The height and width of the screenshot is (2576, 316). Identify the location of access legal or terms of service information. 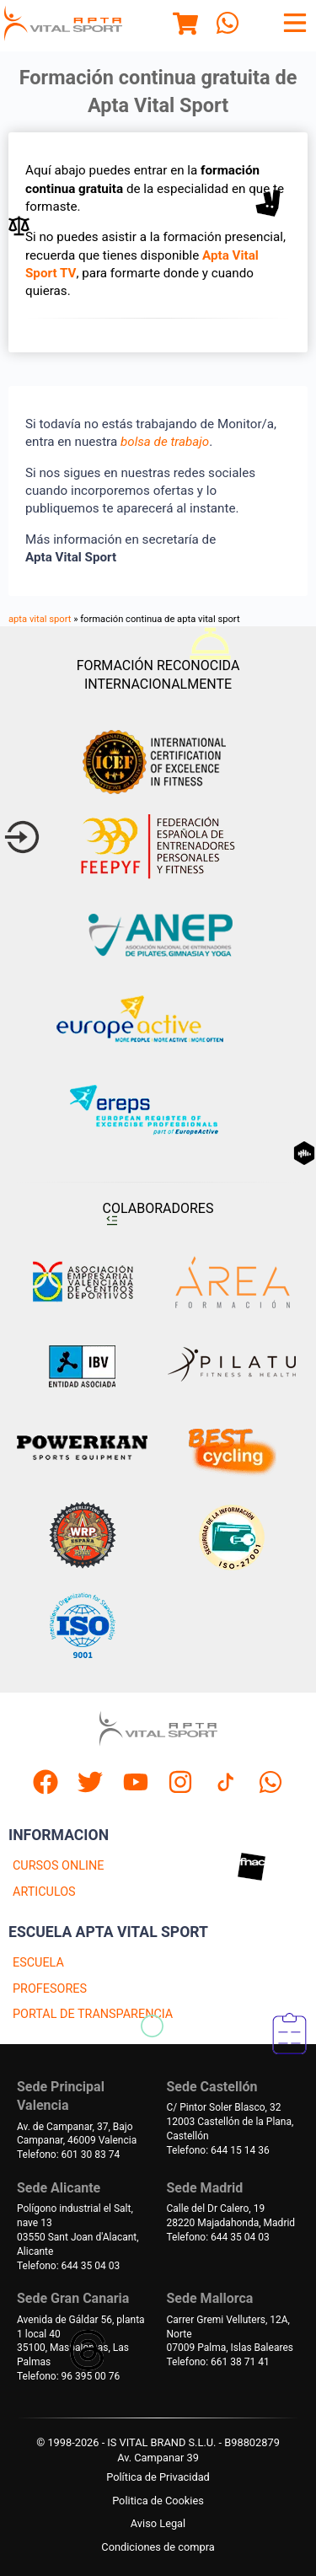
(19, 226).